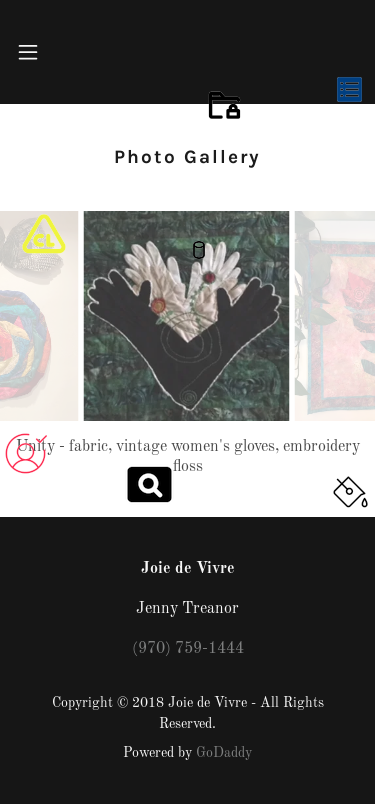 The height and width of the screenshot is (804, 375). What do you see at coordinates (224, 105) in the screenshot?
I see `access a password-protected folder` at bounding box center [224, 105].